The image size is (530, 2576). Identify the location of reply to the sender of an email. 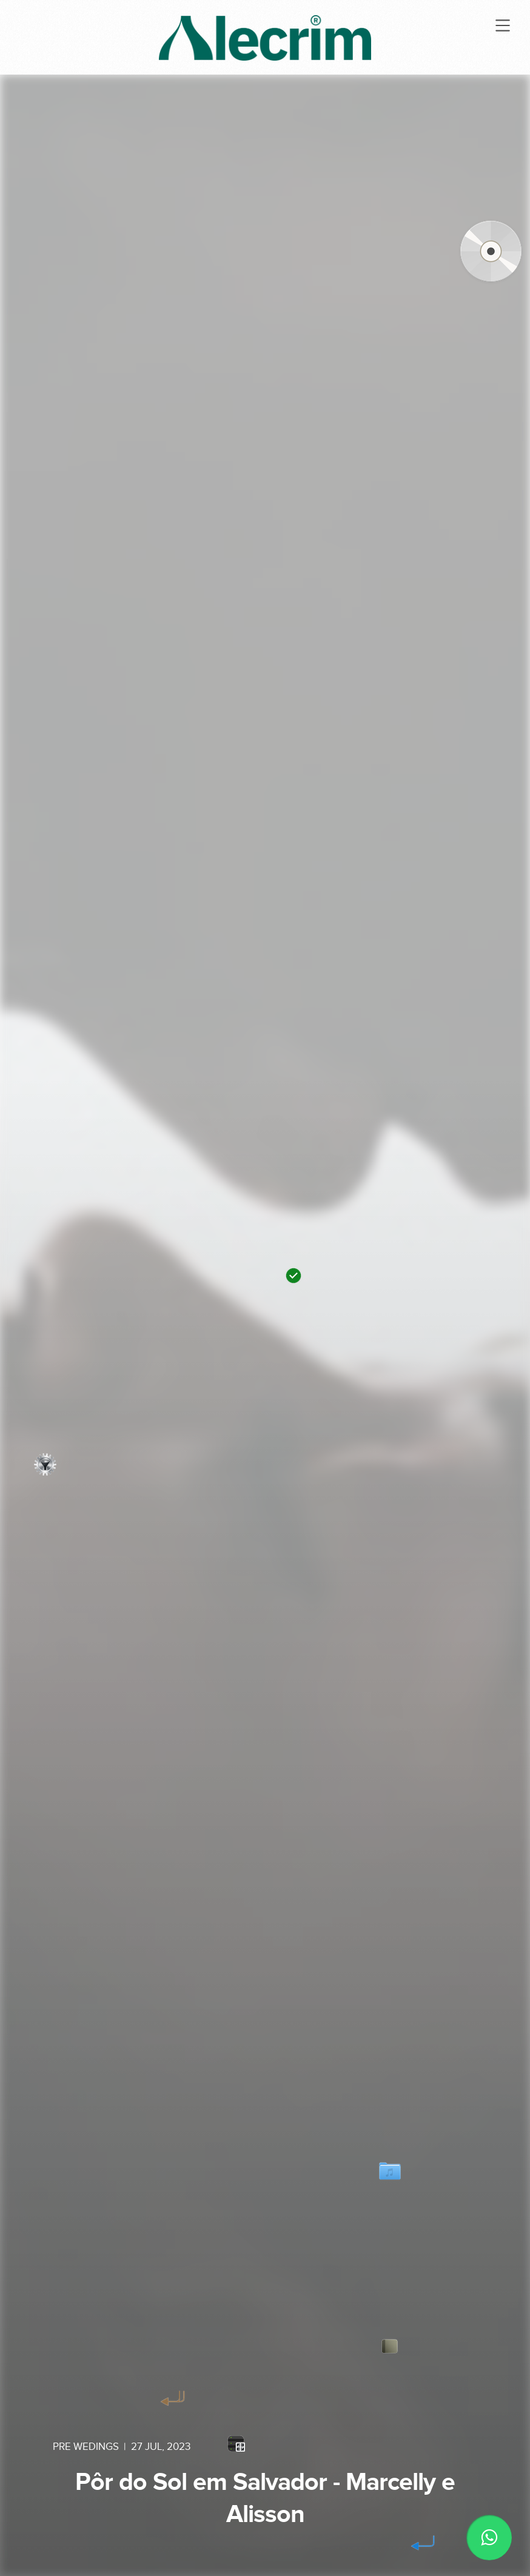
(422, 2541).